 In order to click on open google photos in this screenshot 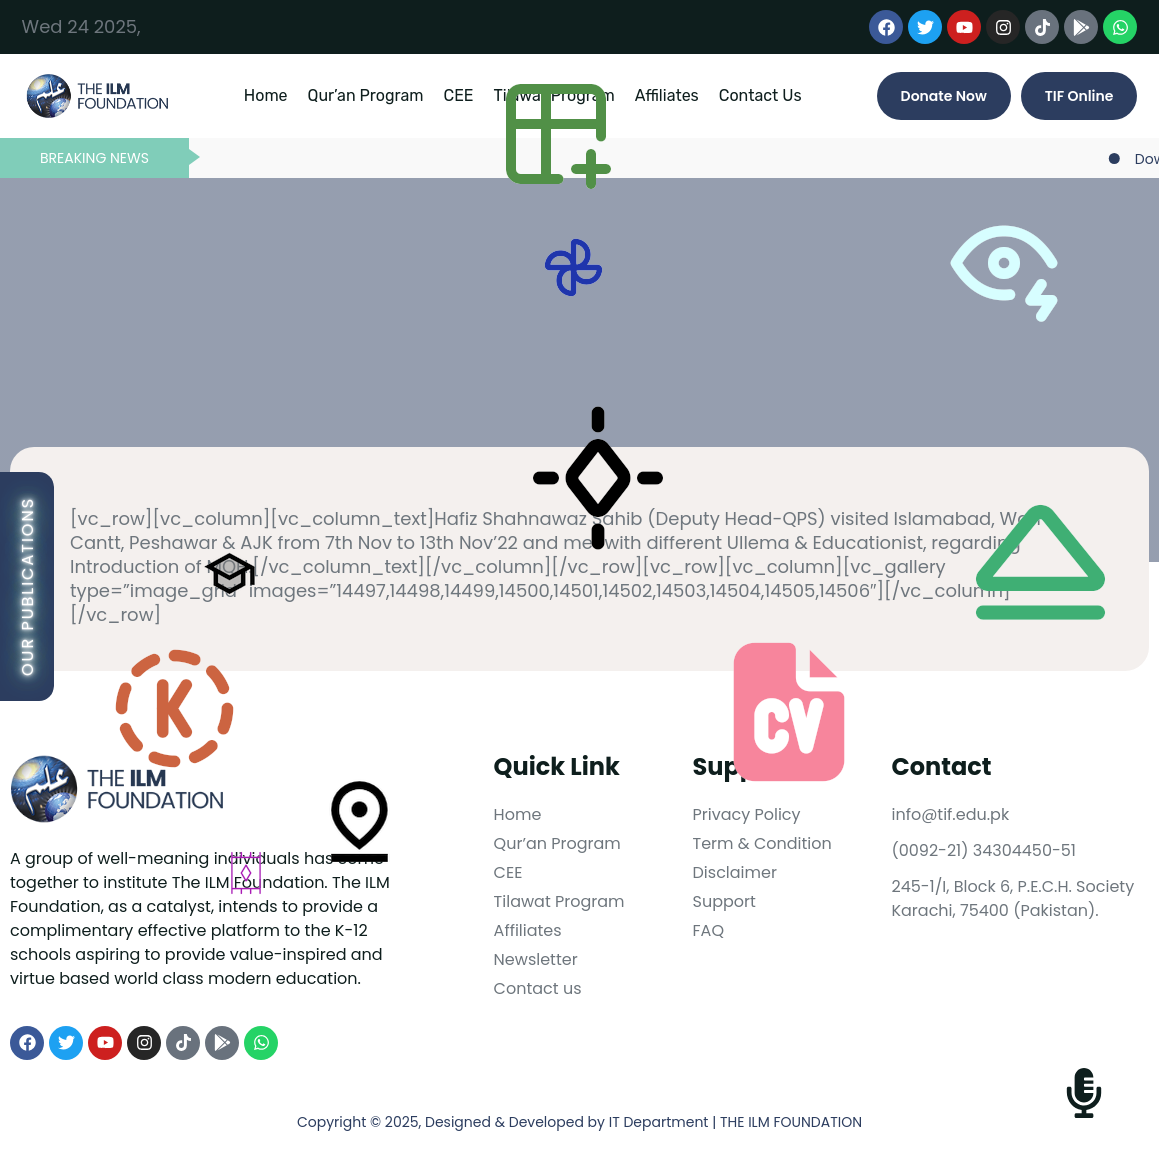, I will do `click(573, 267)`.